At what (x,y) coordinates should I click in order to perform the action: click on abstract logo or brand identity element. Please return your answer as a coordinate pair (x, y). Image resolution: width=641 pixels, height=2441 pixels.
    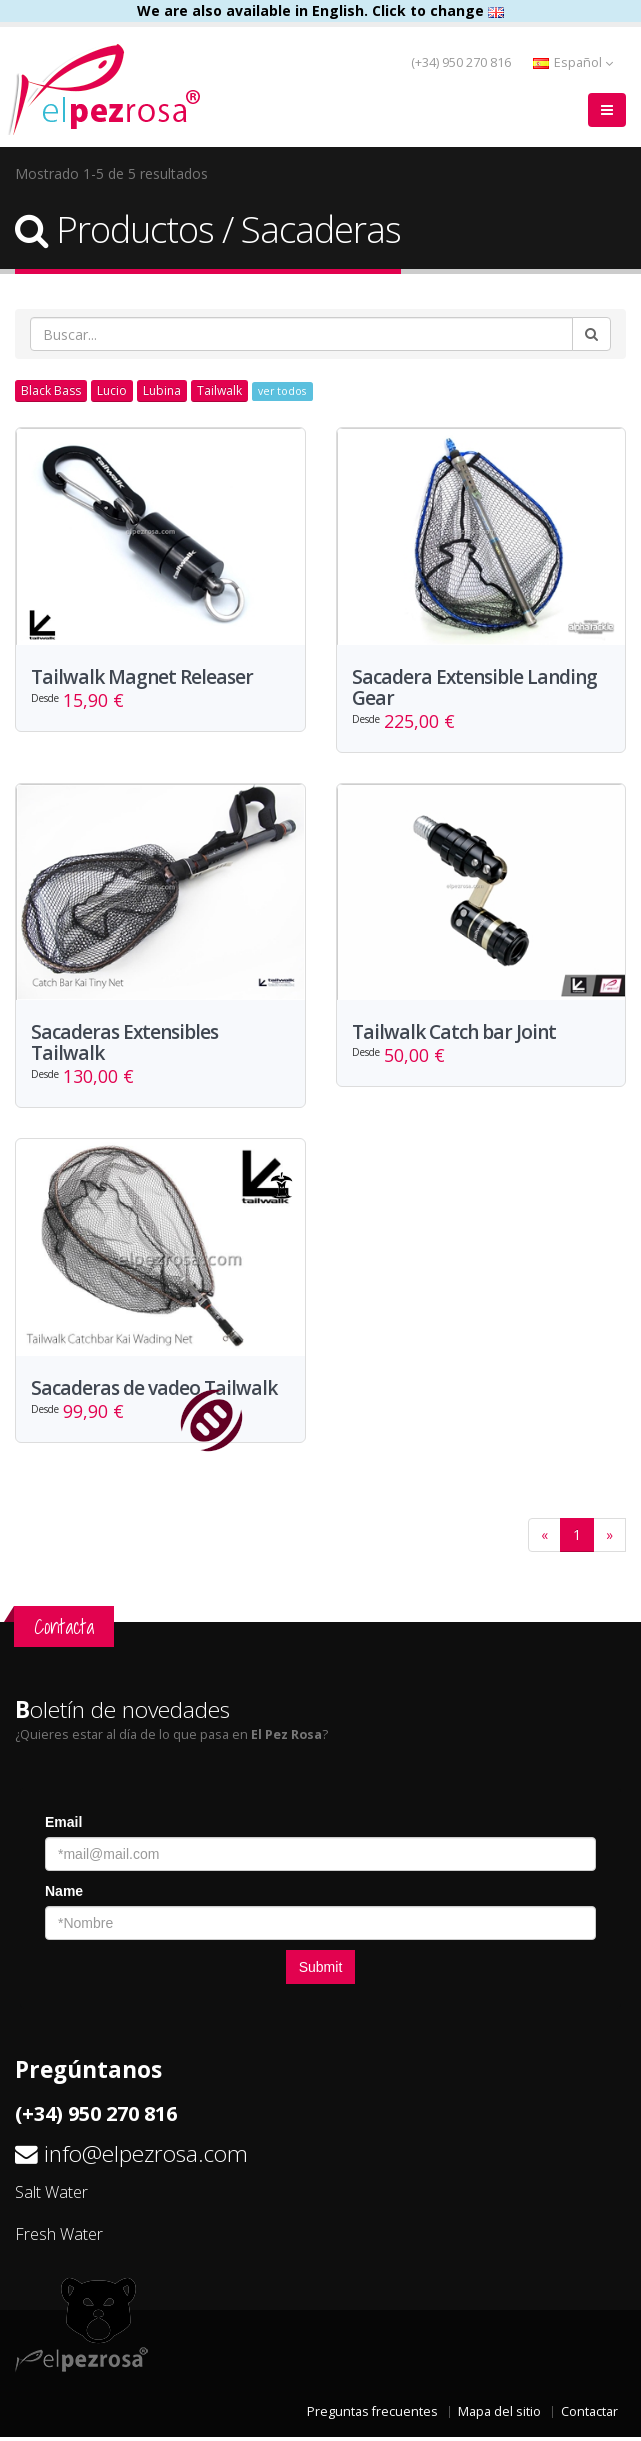
    Looking at the image, I should click on (211, 1420).